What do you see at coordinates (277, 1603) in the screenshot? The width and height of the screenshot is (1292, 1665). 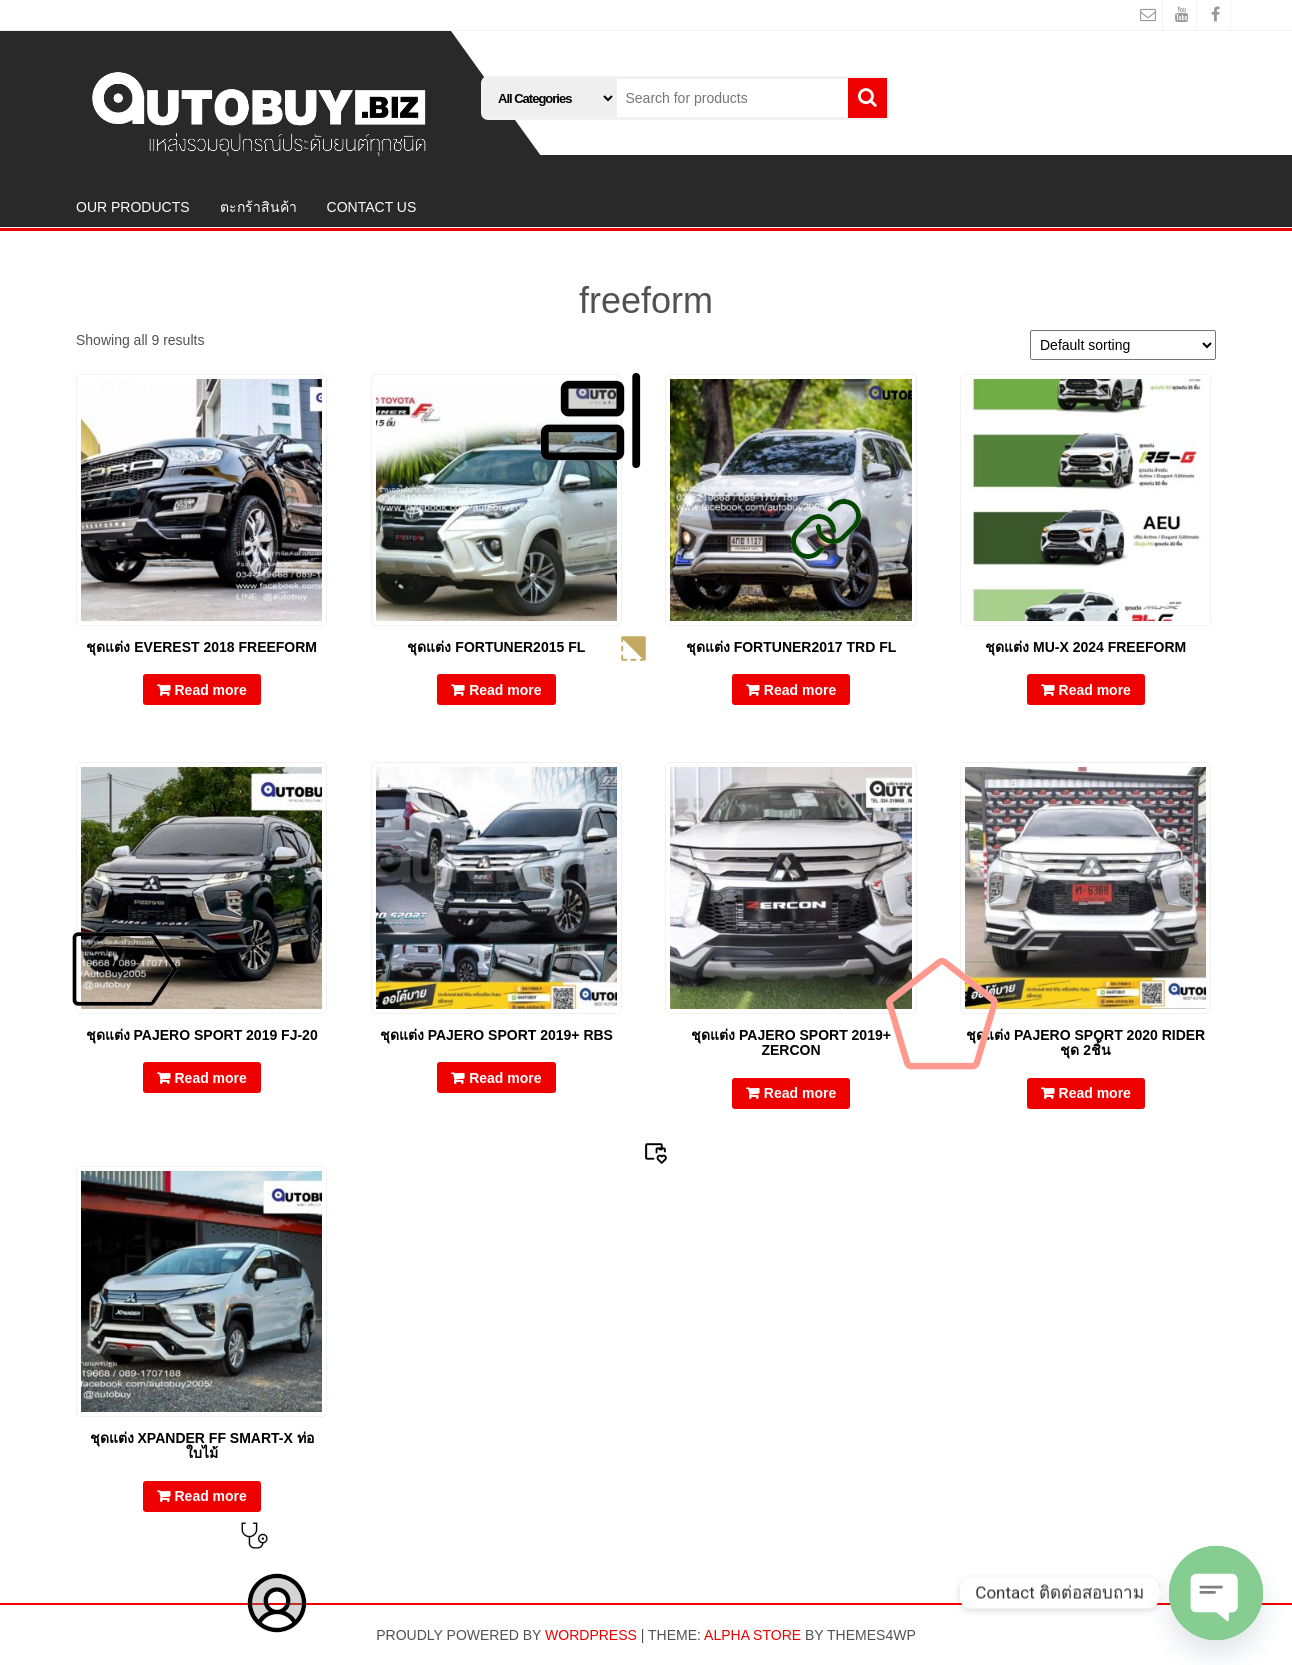 I see `view your profile` at bounding box center [277, 1603].